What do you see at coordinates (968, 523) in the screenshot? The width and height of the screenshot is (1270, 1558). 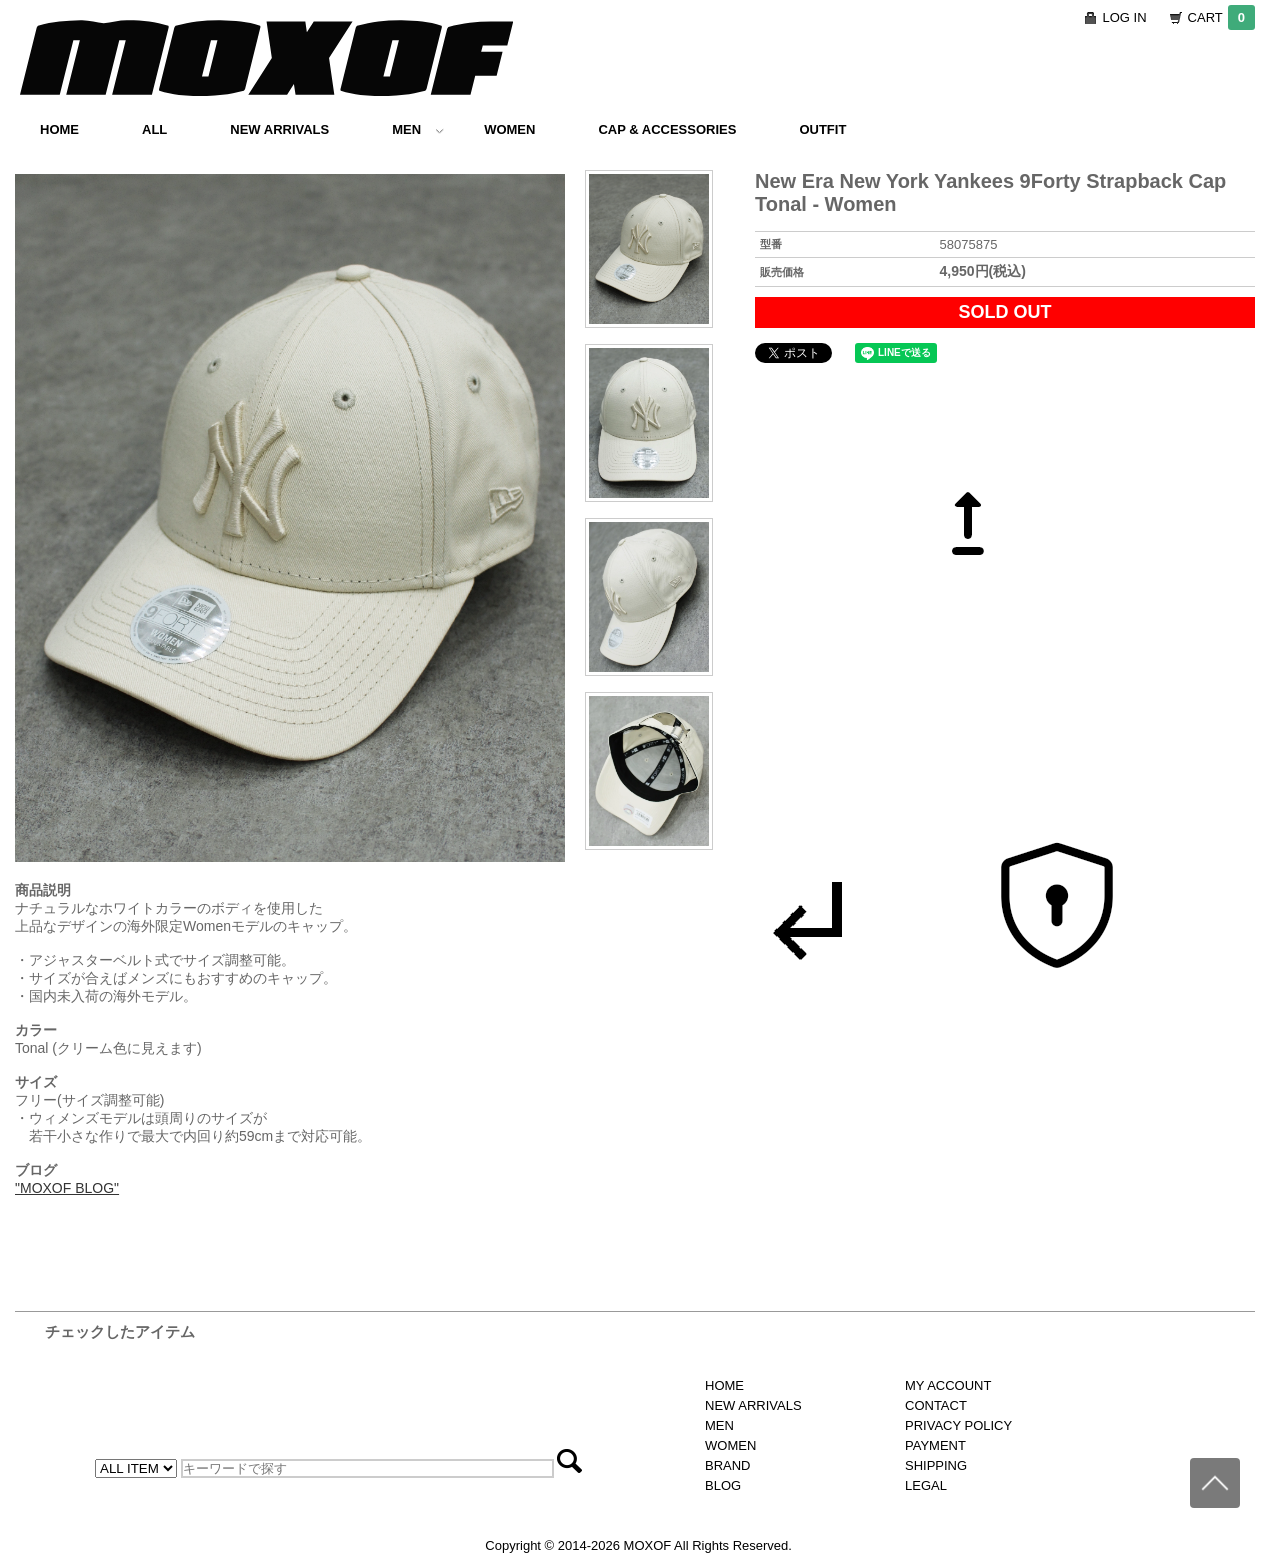 I see `upgrade to a newer version` at bounding box center [968, 523].